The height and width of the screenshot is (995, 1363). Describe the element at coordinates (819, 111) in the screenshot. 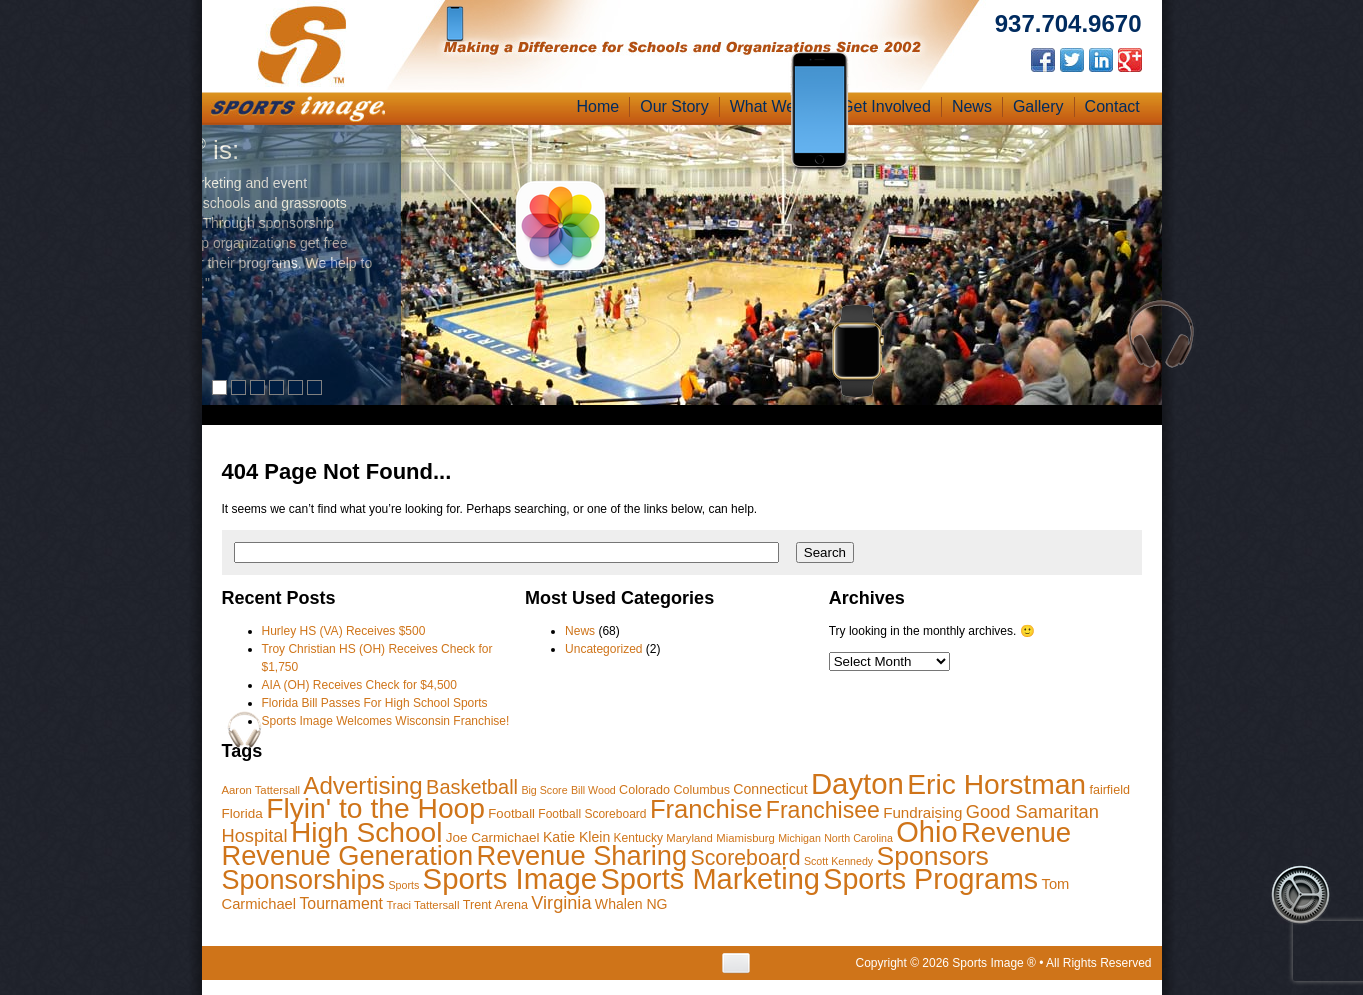

I see `iPhone SE device icon for system identification` at that location.